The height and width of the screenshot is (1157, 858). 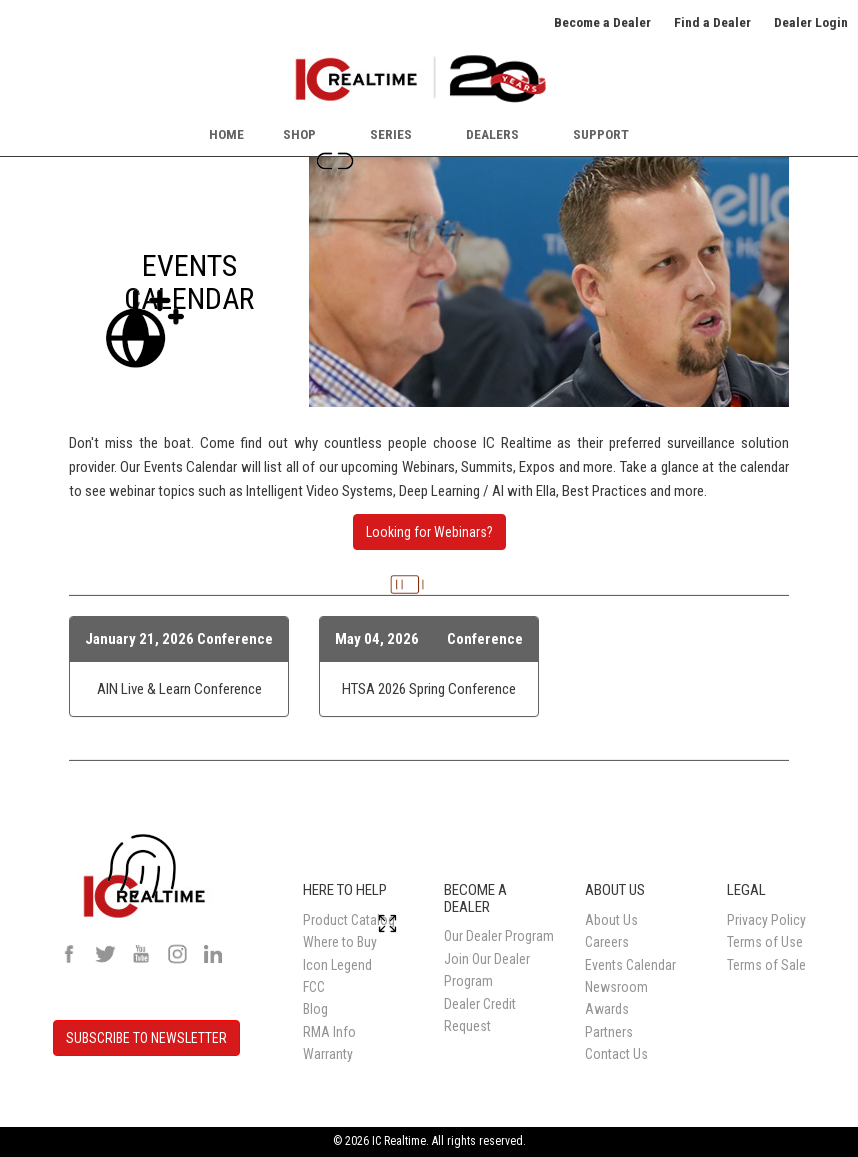 What do you see at coordinates (141, 330) in the screenshot?
I see `access party or event mode` at bounding box center [141, 330].